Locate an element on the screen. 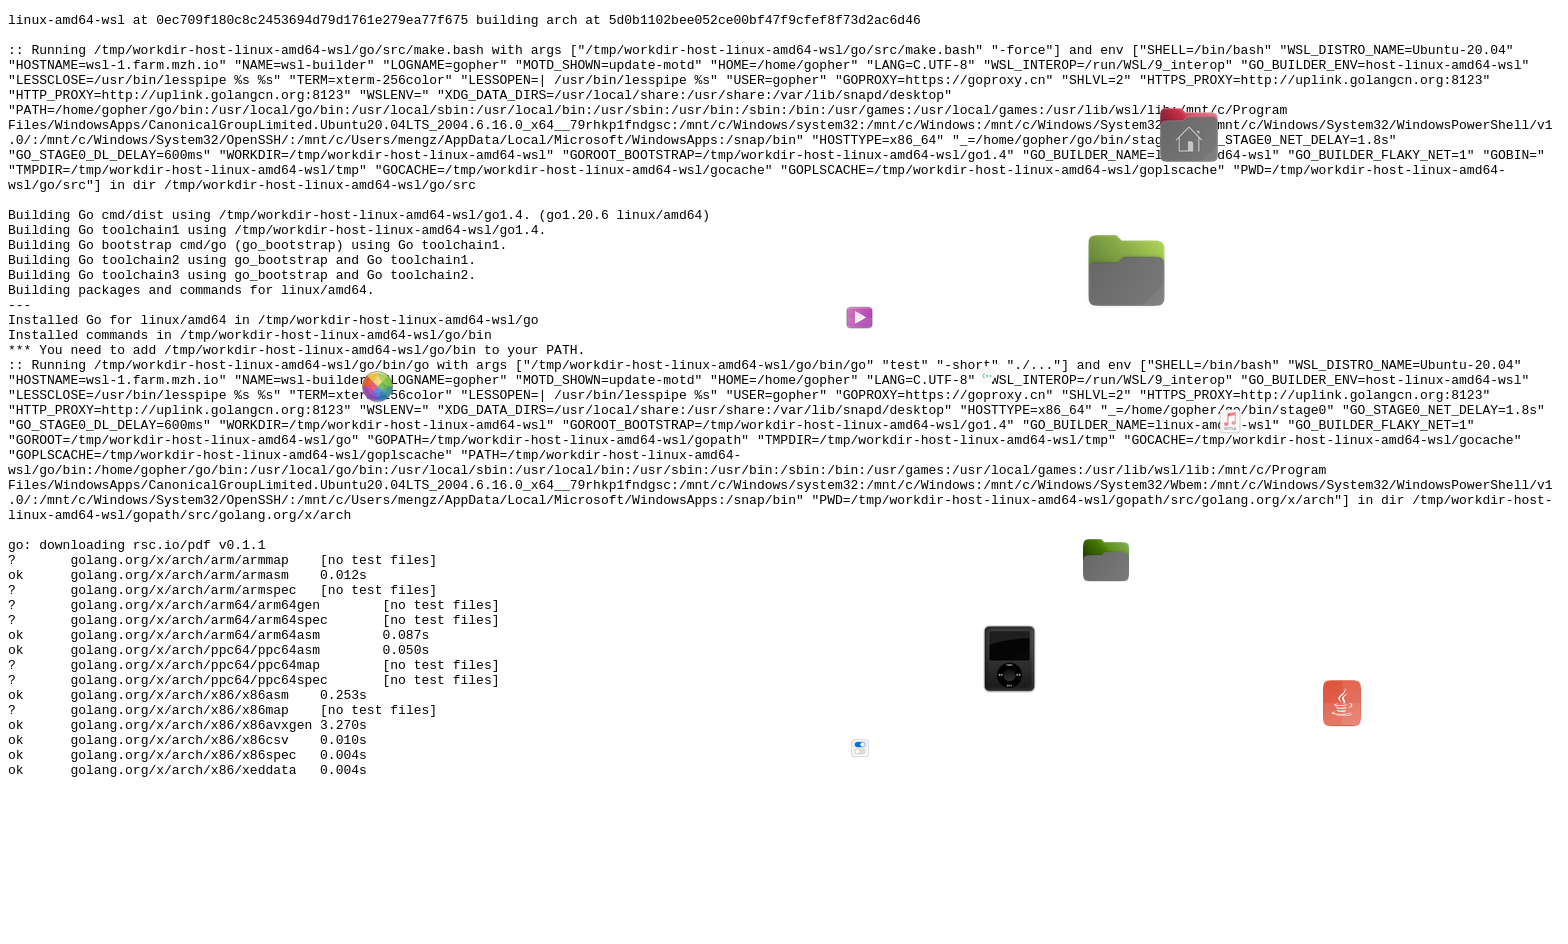 The image size is (1568, 944). a C++ source code file is located at coordinates (987, 374).